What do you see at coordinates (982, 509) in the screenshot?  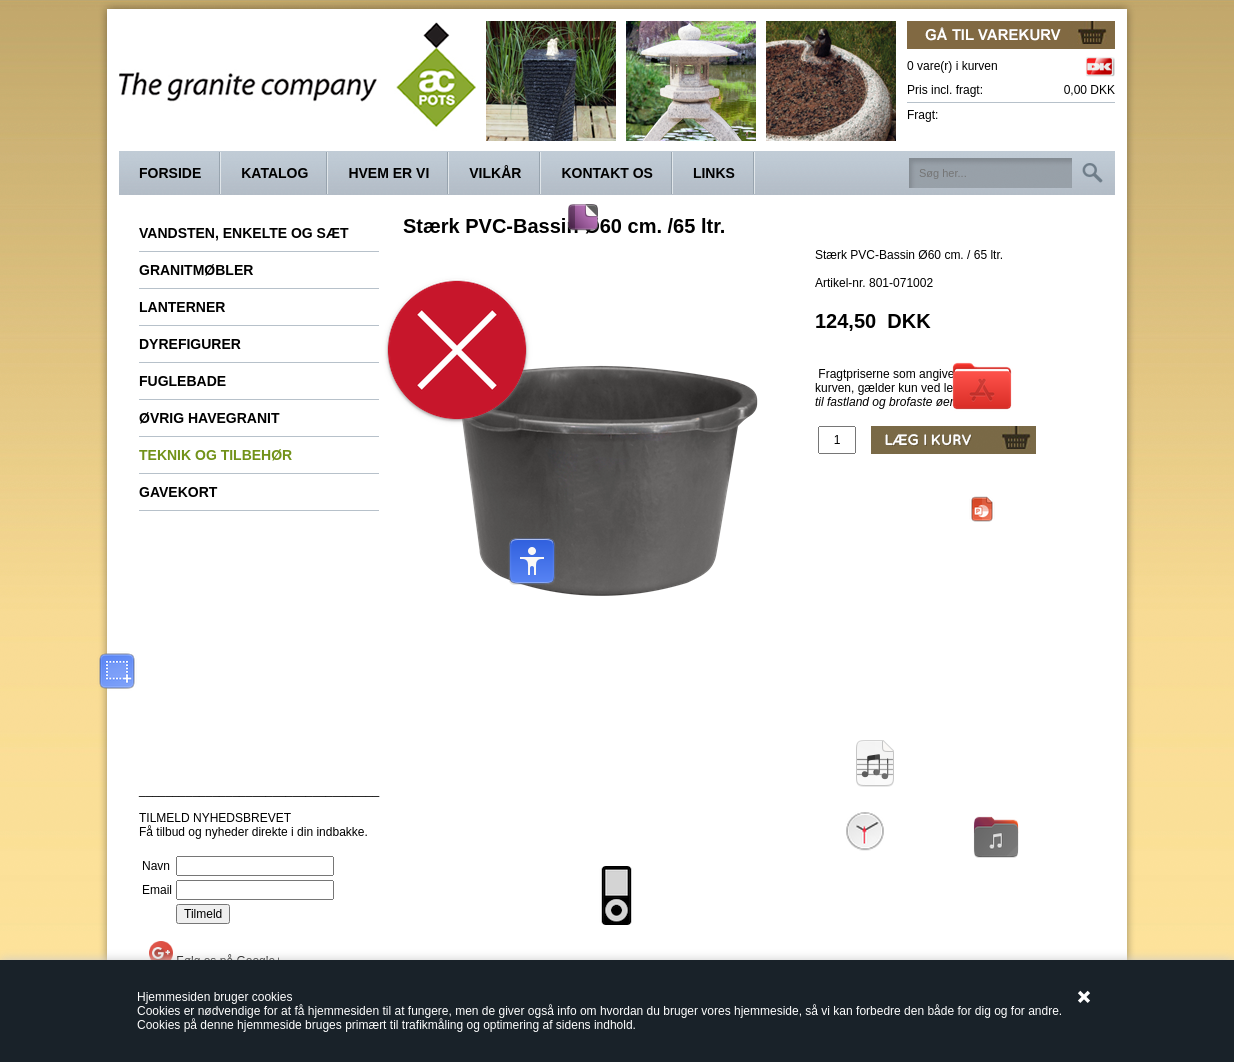 I see `a microsoft powerpoint file` at bounding box center [982, 509].